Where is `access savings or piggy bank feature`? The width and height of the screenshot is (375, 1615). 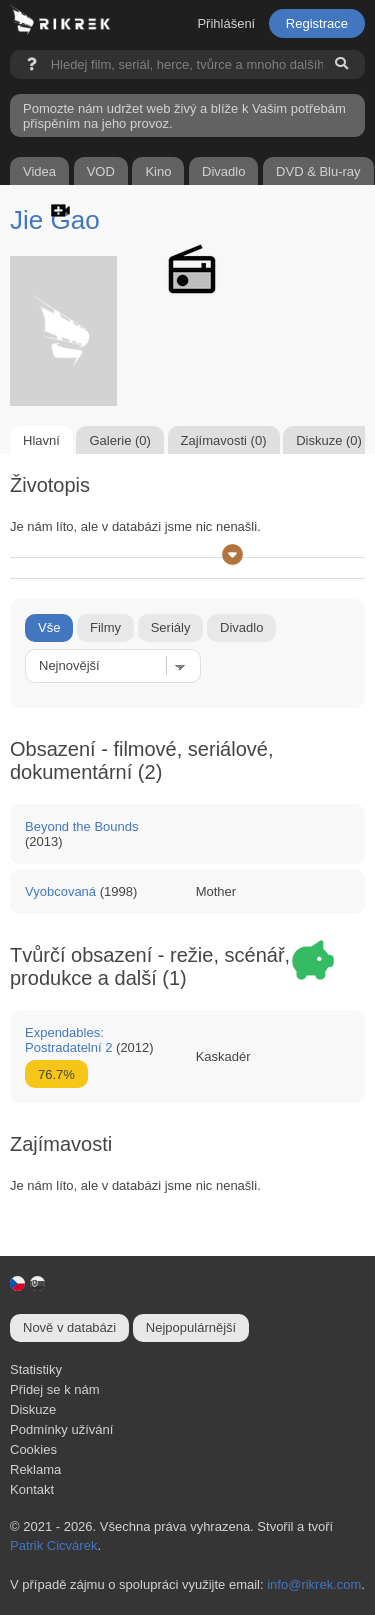
access savings or piggy bank feature is located at coordinates (313, 961).